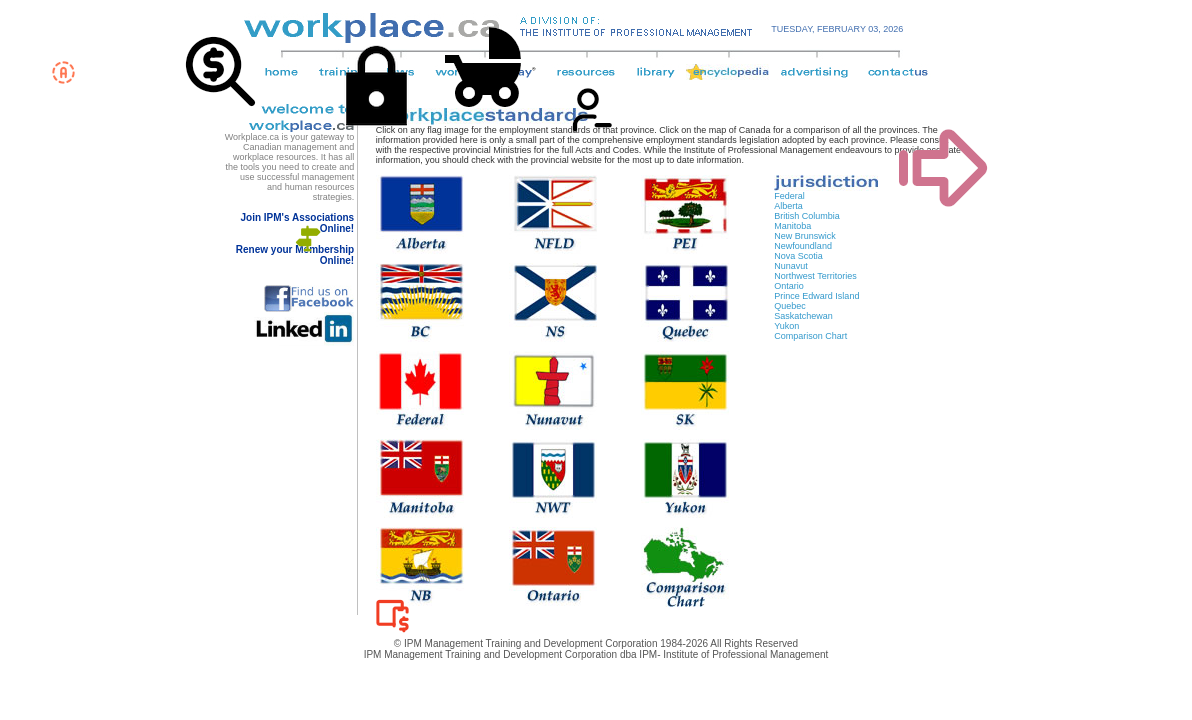 This screenshot has width=1192, height=720. I want to click on search for pricing or cost information, so click(220, 71).